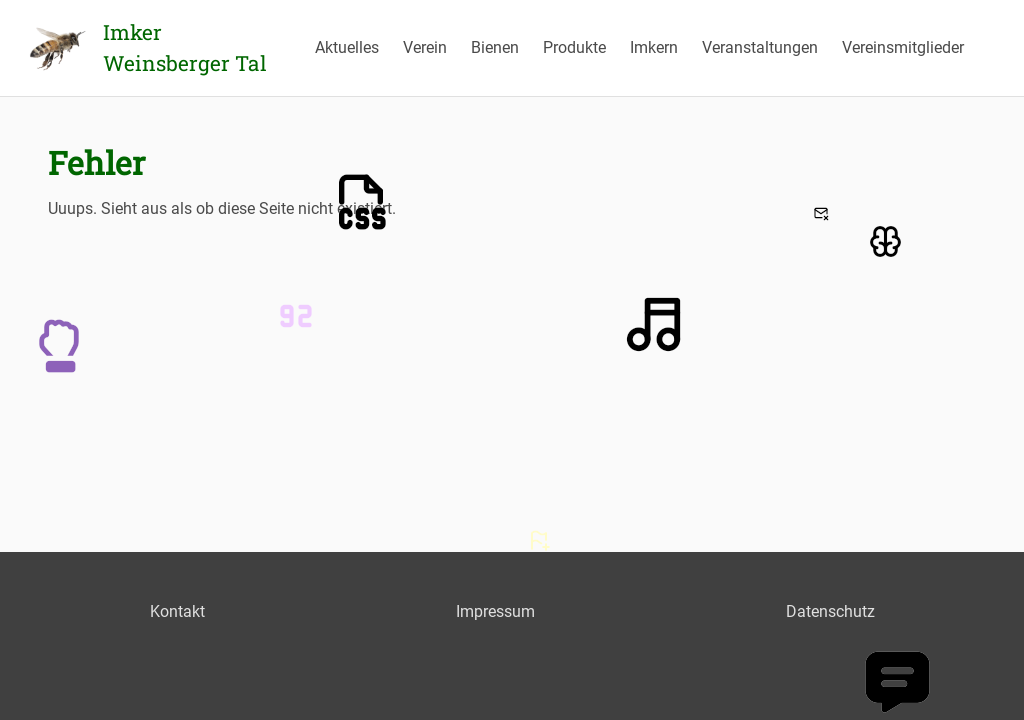  I want to click on open messages or chat, so click(897, 680).